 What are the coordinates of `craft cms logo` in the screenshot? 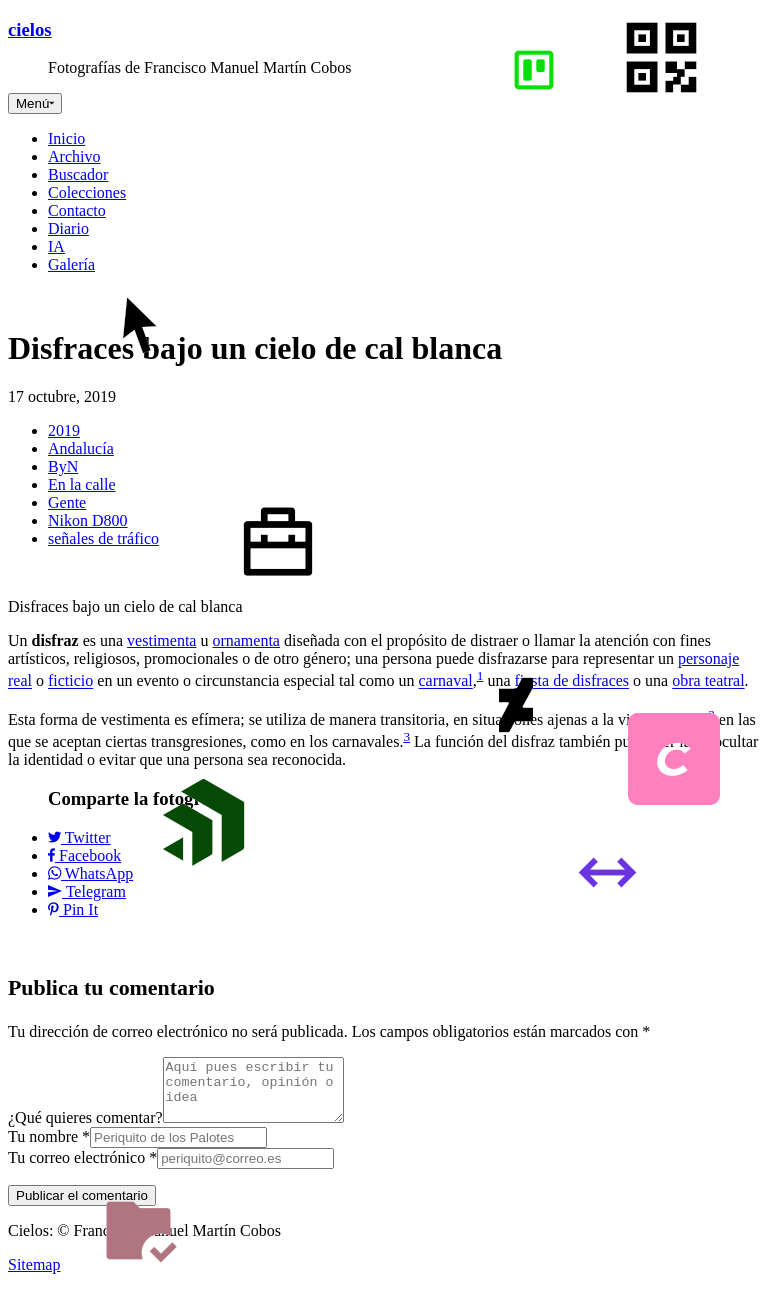 It's located at (674, 759).